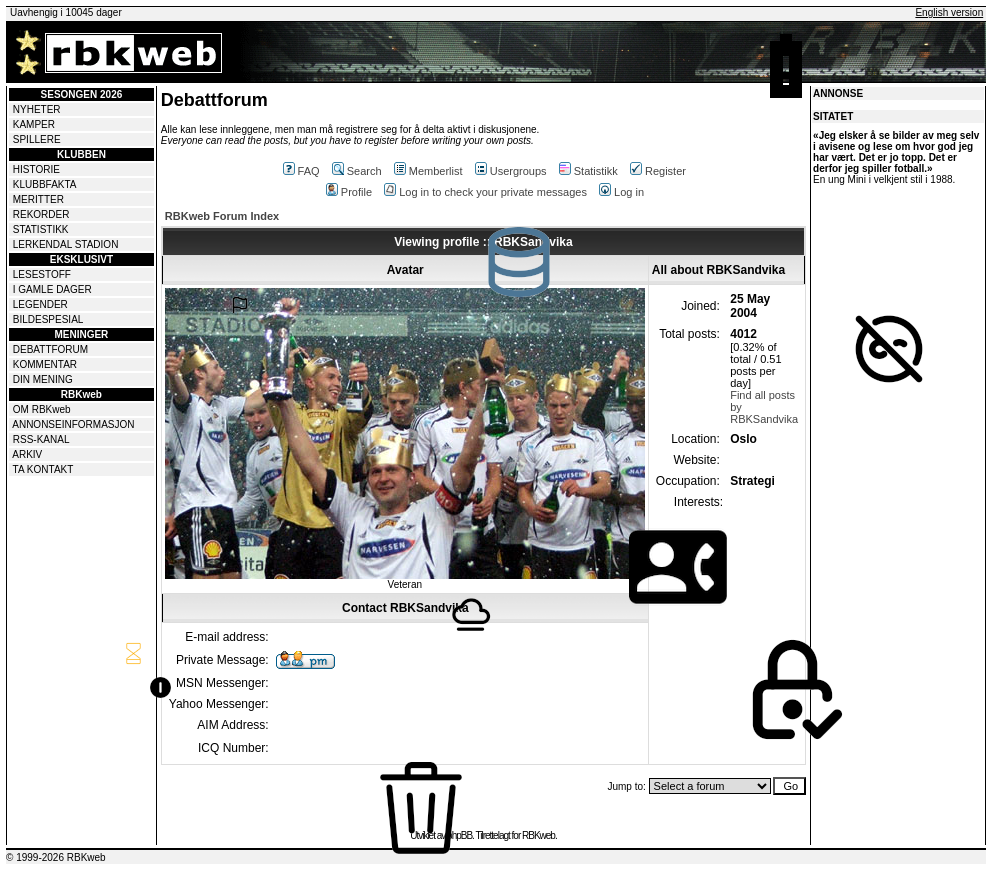 This screenshot has width=986, height=870. What do you see at coordinates (133, 653) in the screenshot?
I see `indicates time is running low` at bounding box center [133, 653].